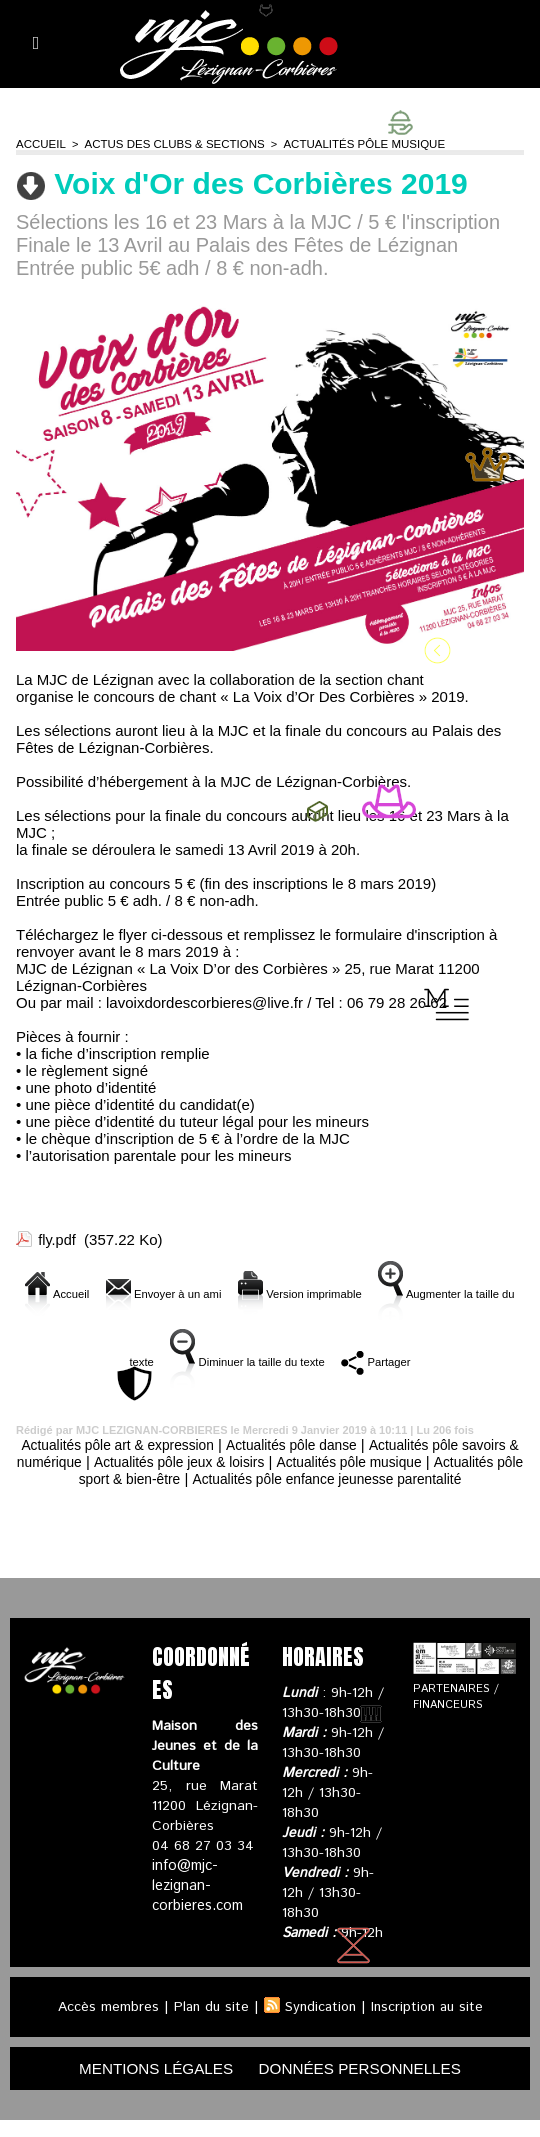 This screenshot has height=2137, width=540. What do you see at coordinates (446, 1004) in the screenshot?
I see `open article on Medium` at bounding box center [446, 1004].